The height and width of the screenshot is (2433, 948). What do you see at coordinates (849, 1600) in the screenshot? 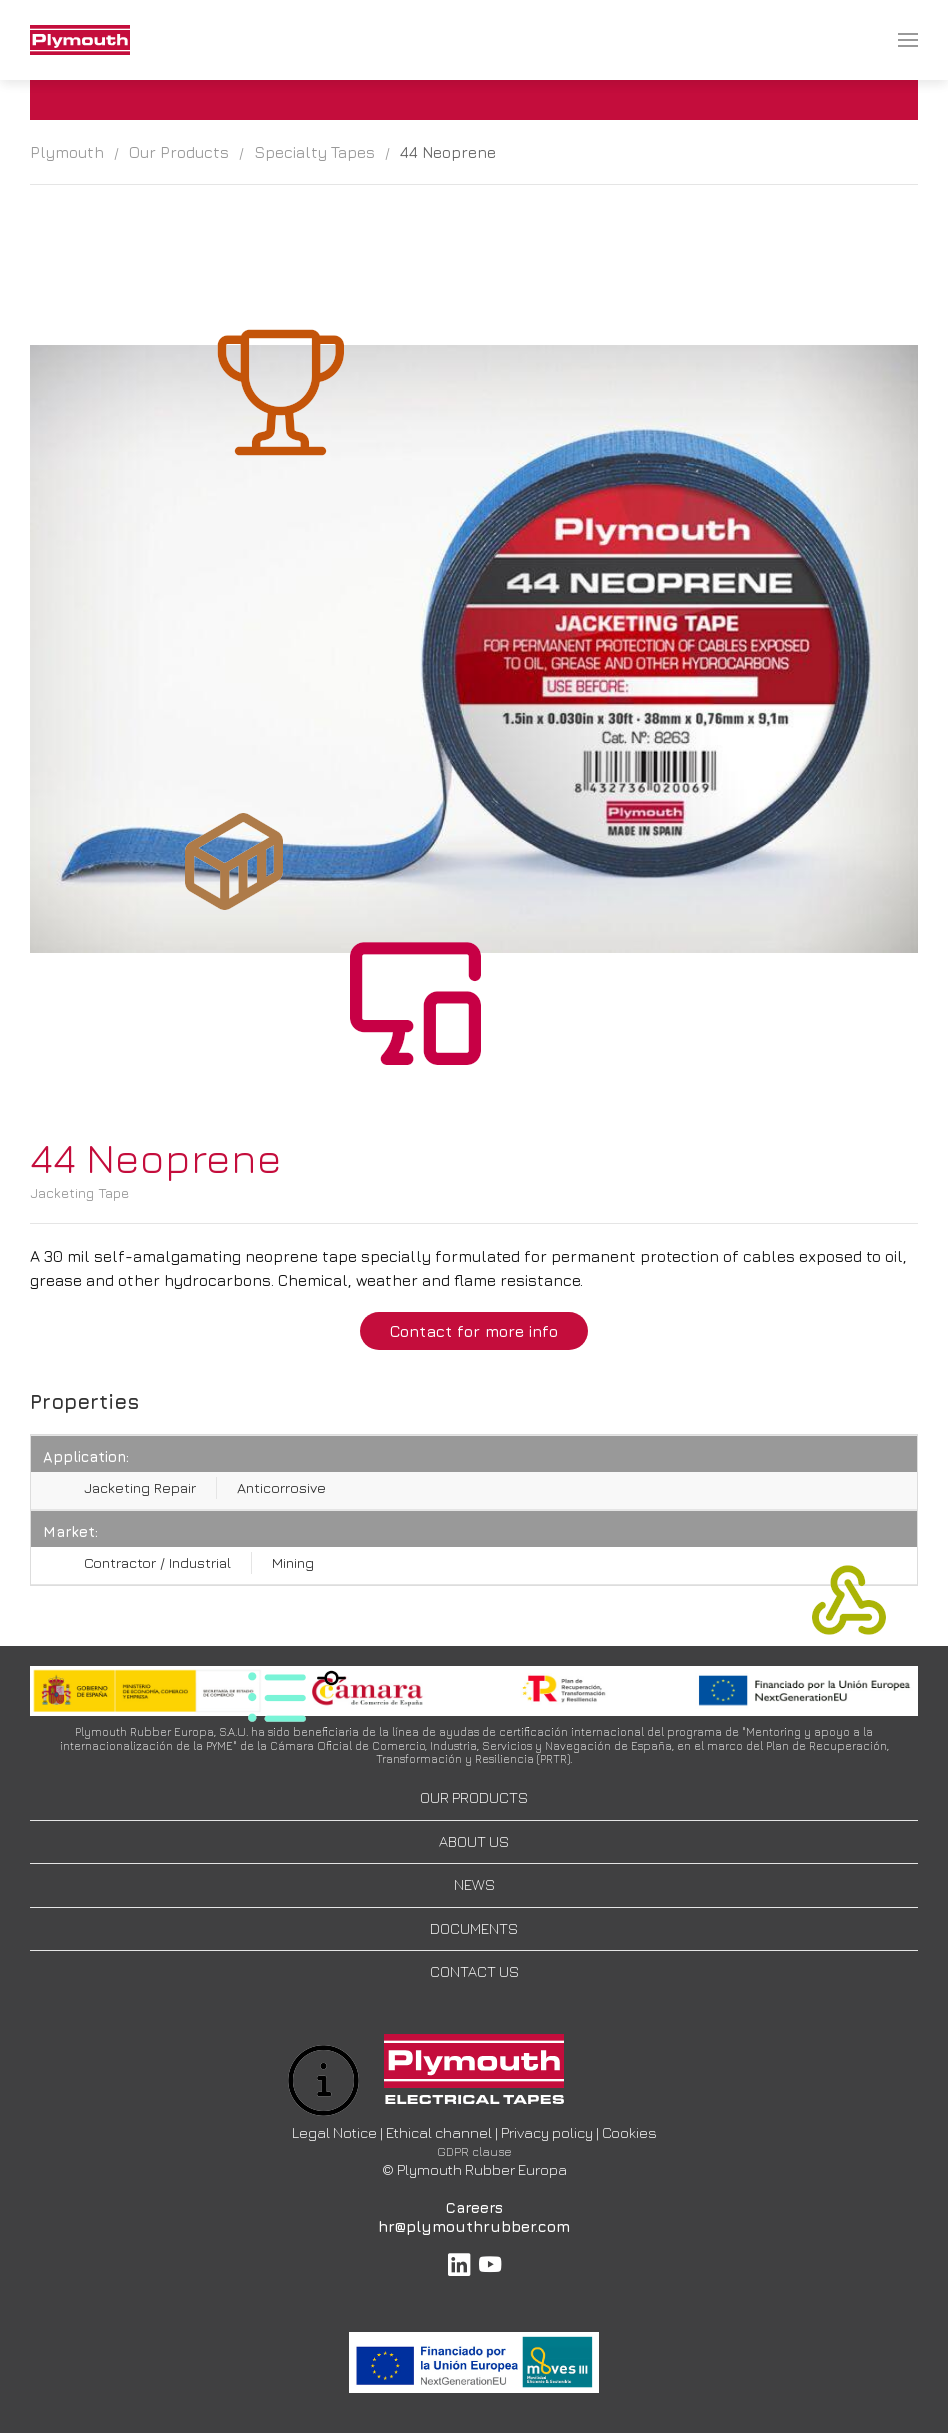
I see `configure webhook integrations` at bounding box center [849, 1600].